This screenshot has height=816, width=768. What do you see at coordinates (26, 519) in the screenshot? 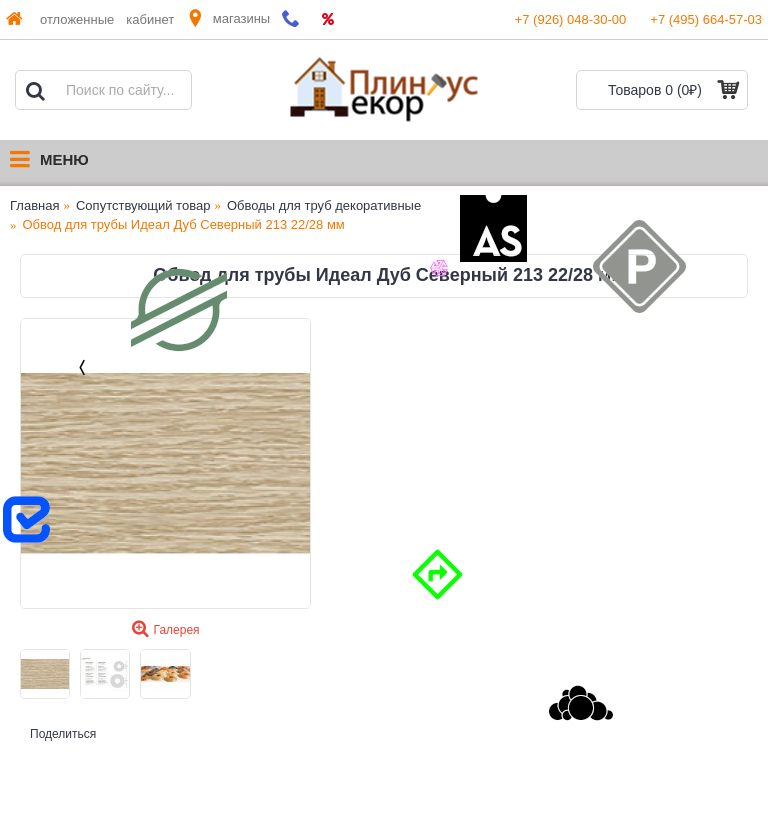
I see `checkmarx company logo` at bounding box center [26, 519].